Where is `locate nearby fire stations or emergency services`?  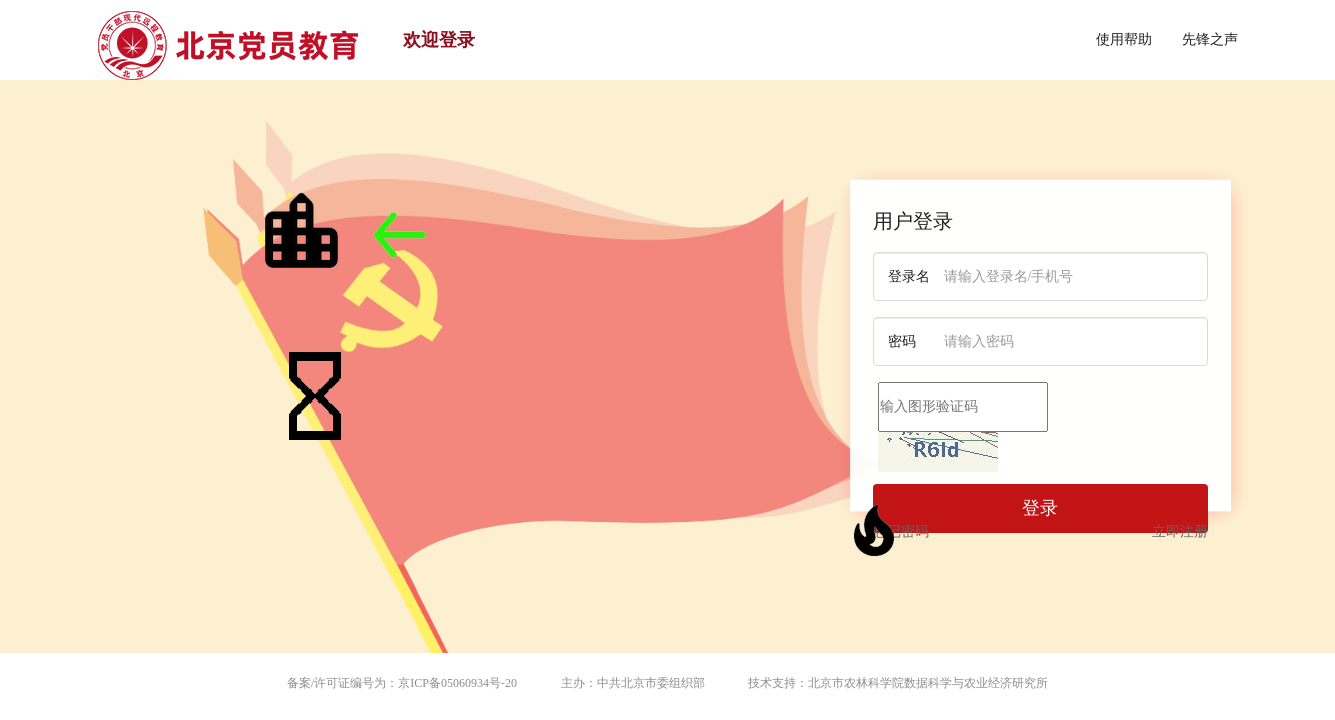
locate nearby fire stations or emergency services is located at coordinates (874, 531).